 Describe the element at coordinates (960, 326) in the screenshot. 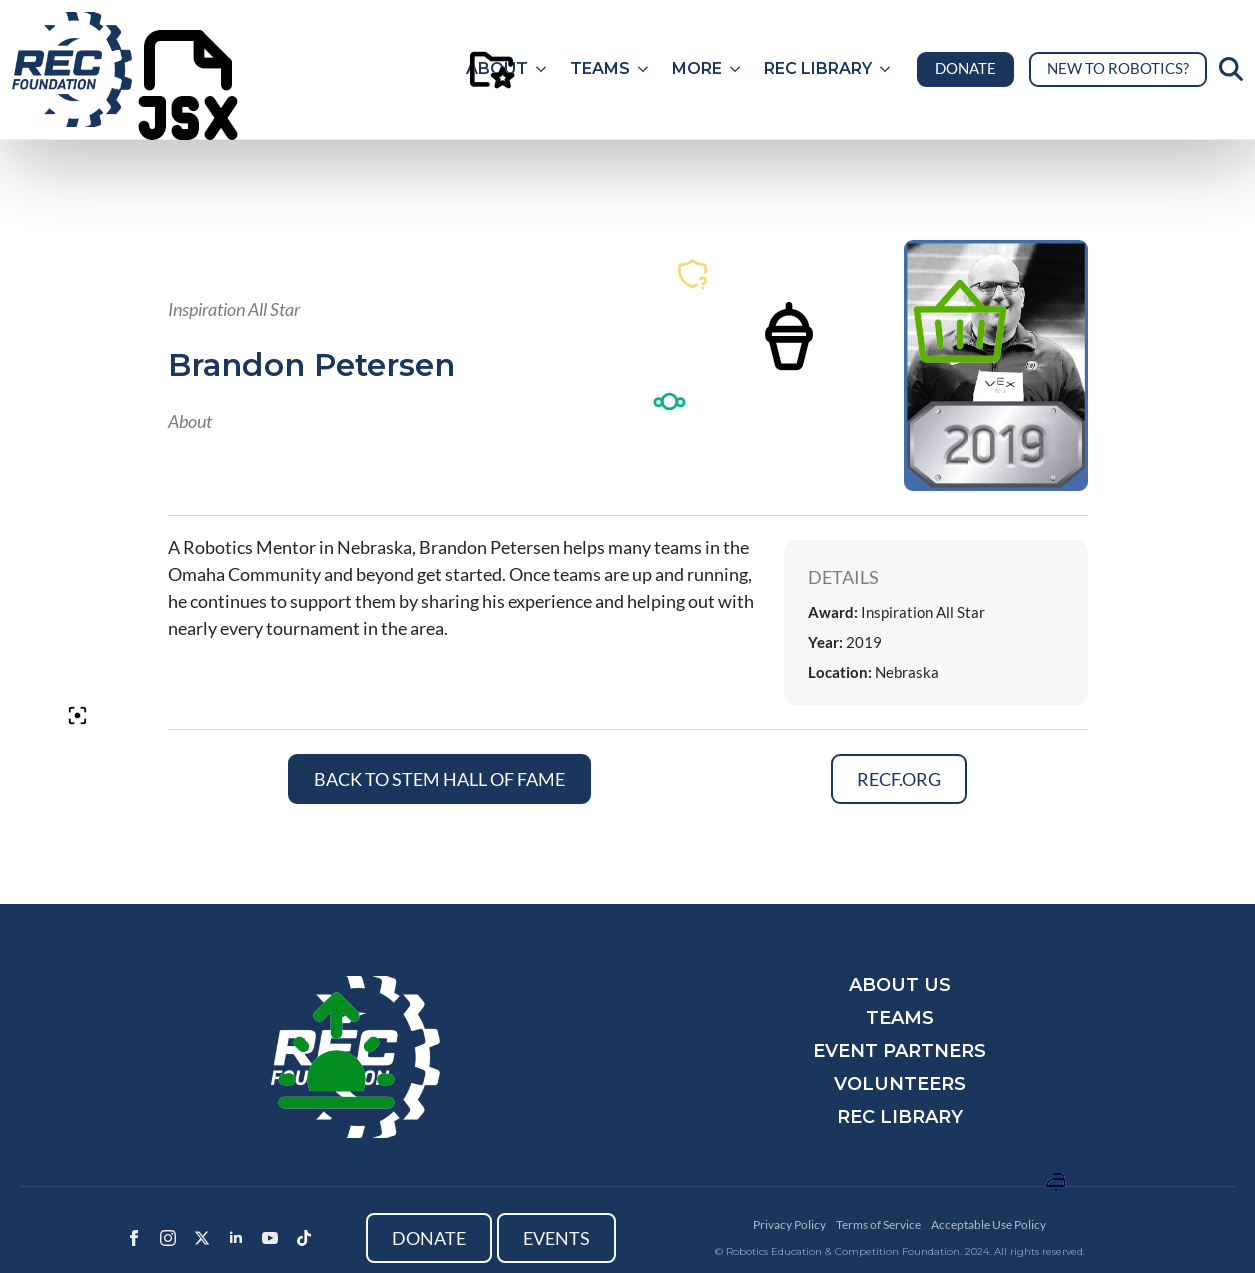

I see `view shopping basket` at that location.